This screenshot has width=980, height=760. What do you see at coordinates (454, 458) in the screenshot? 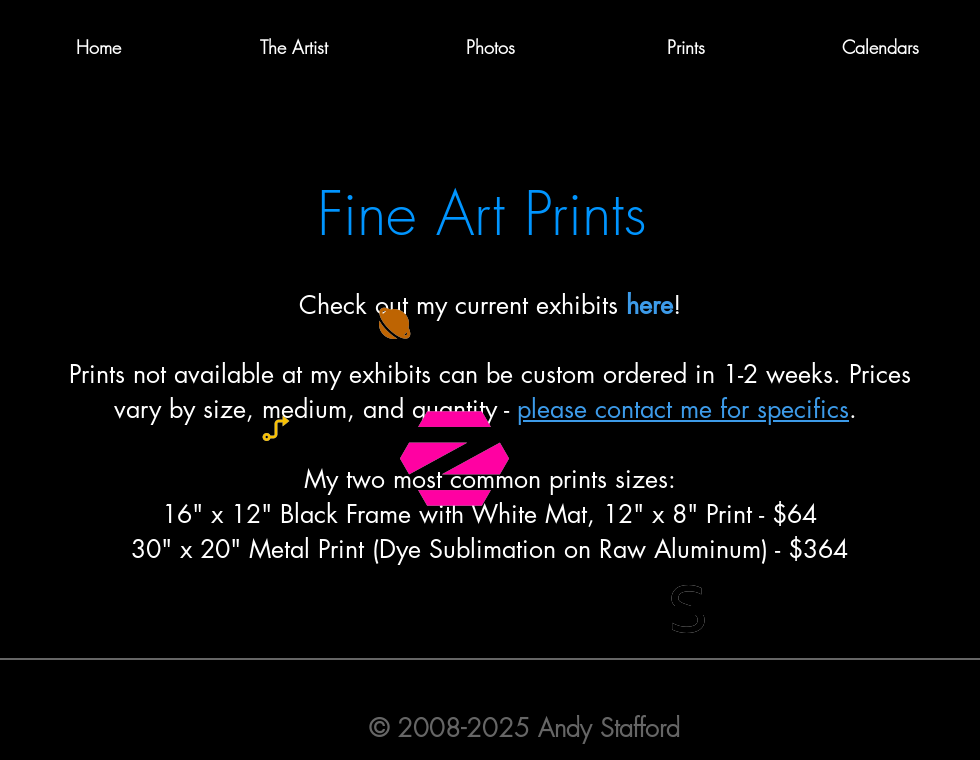
I see `zorin os logo` at bounding box center [454, 458].